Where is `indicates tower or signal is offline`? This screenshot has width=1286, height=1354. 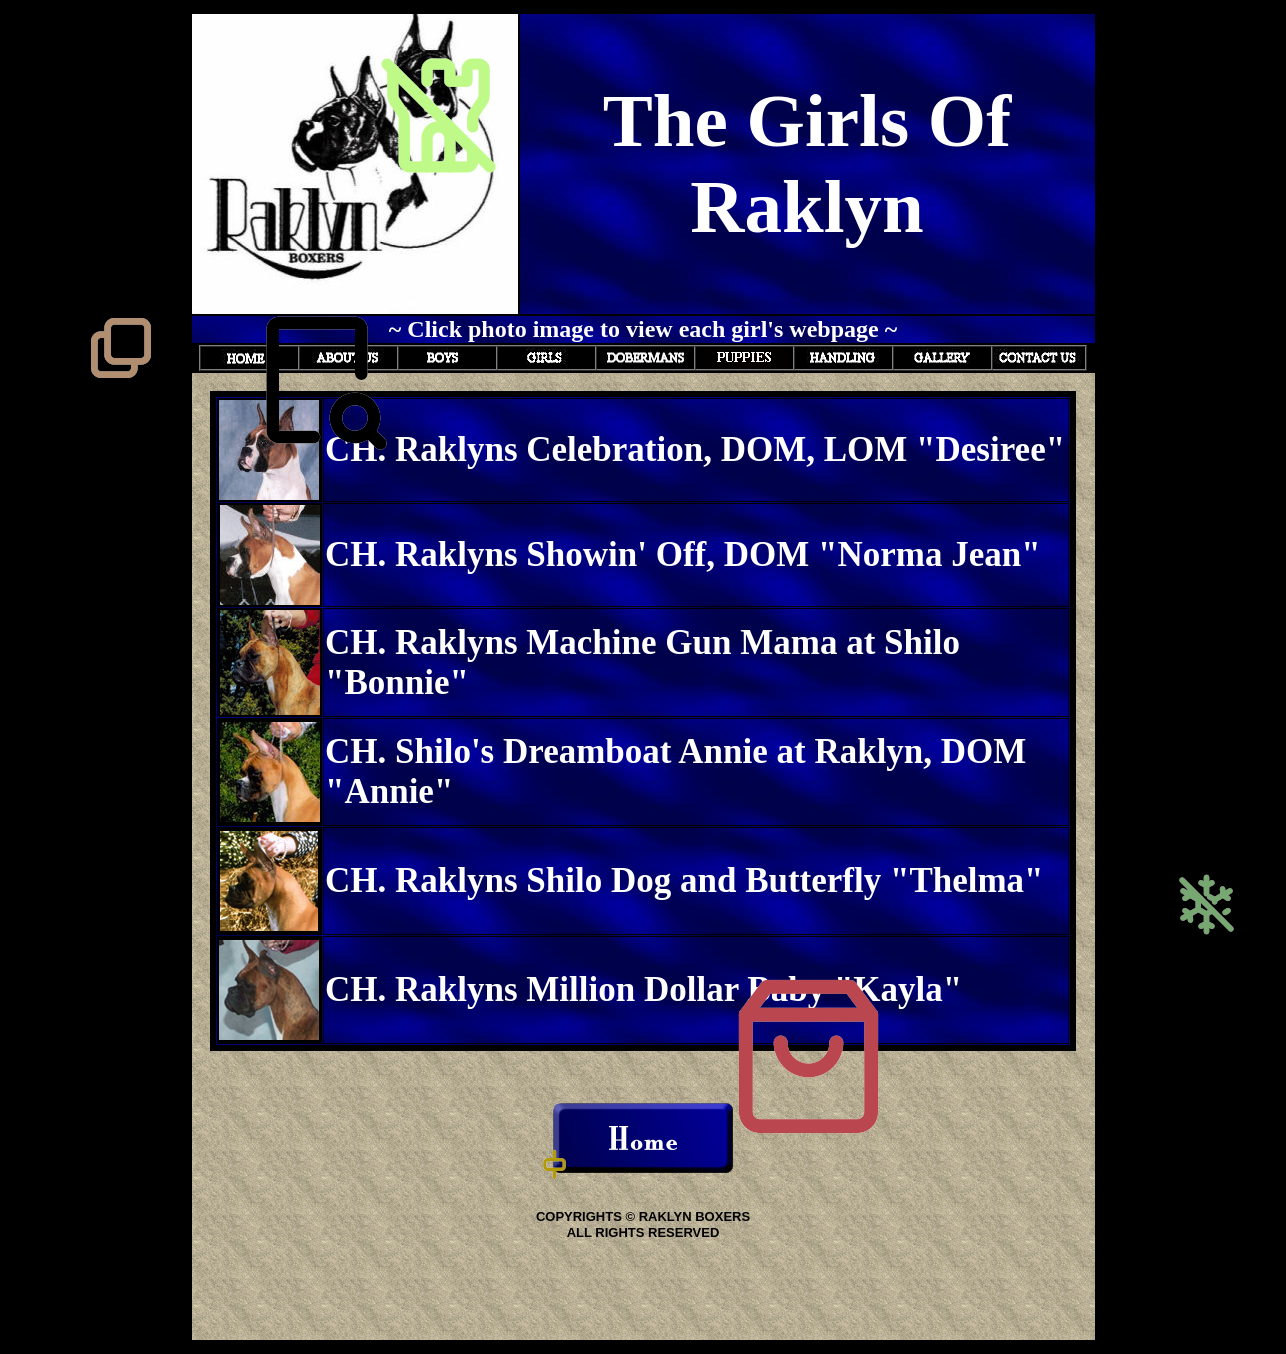
indicates tower or signal is offline is located at coordinates (438, 115).